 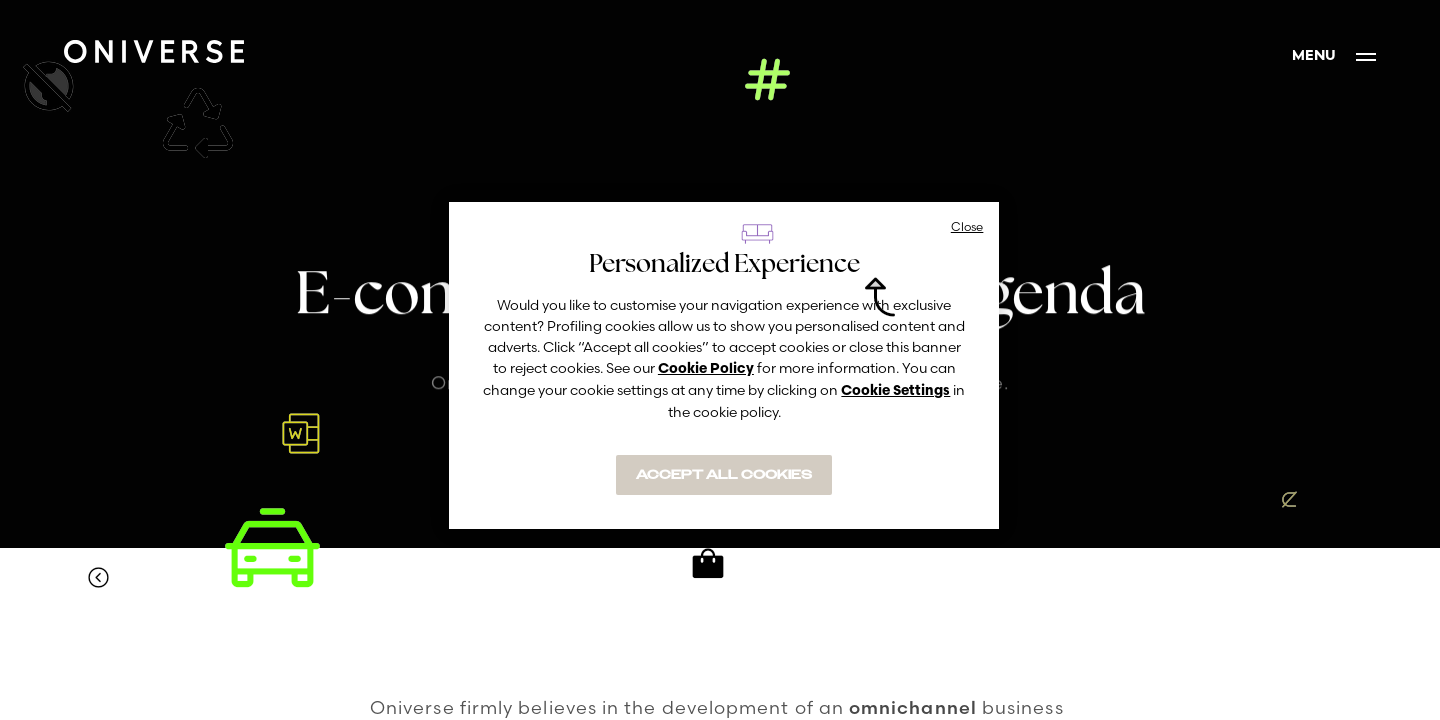 What do you see at coordinates (1289, 499) in the screenshot?
I see `indicates a set is not a subset of another in mathematical notation` at bounding box center [1289, 499].